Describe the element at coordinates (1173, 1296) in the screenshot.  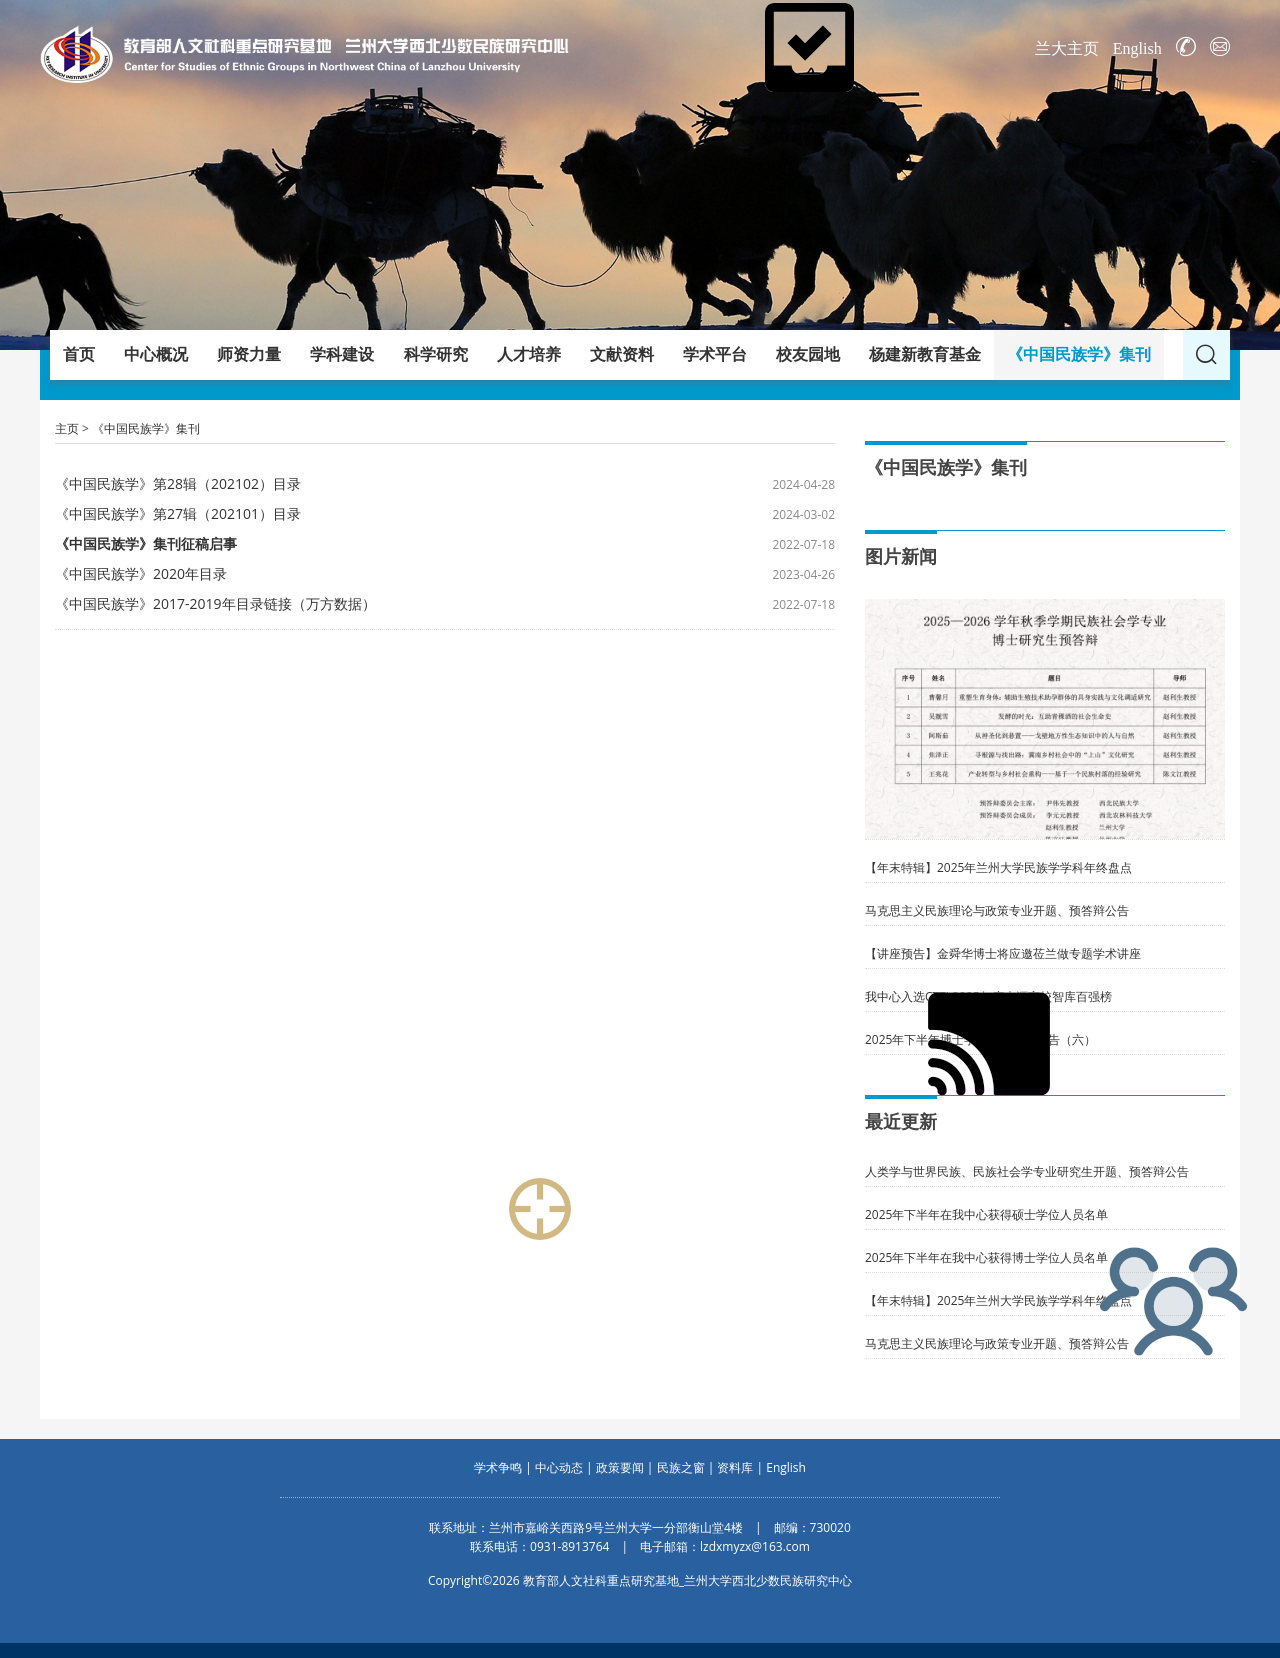
I see `view group members` at that location.